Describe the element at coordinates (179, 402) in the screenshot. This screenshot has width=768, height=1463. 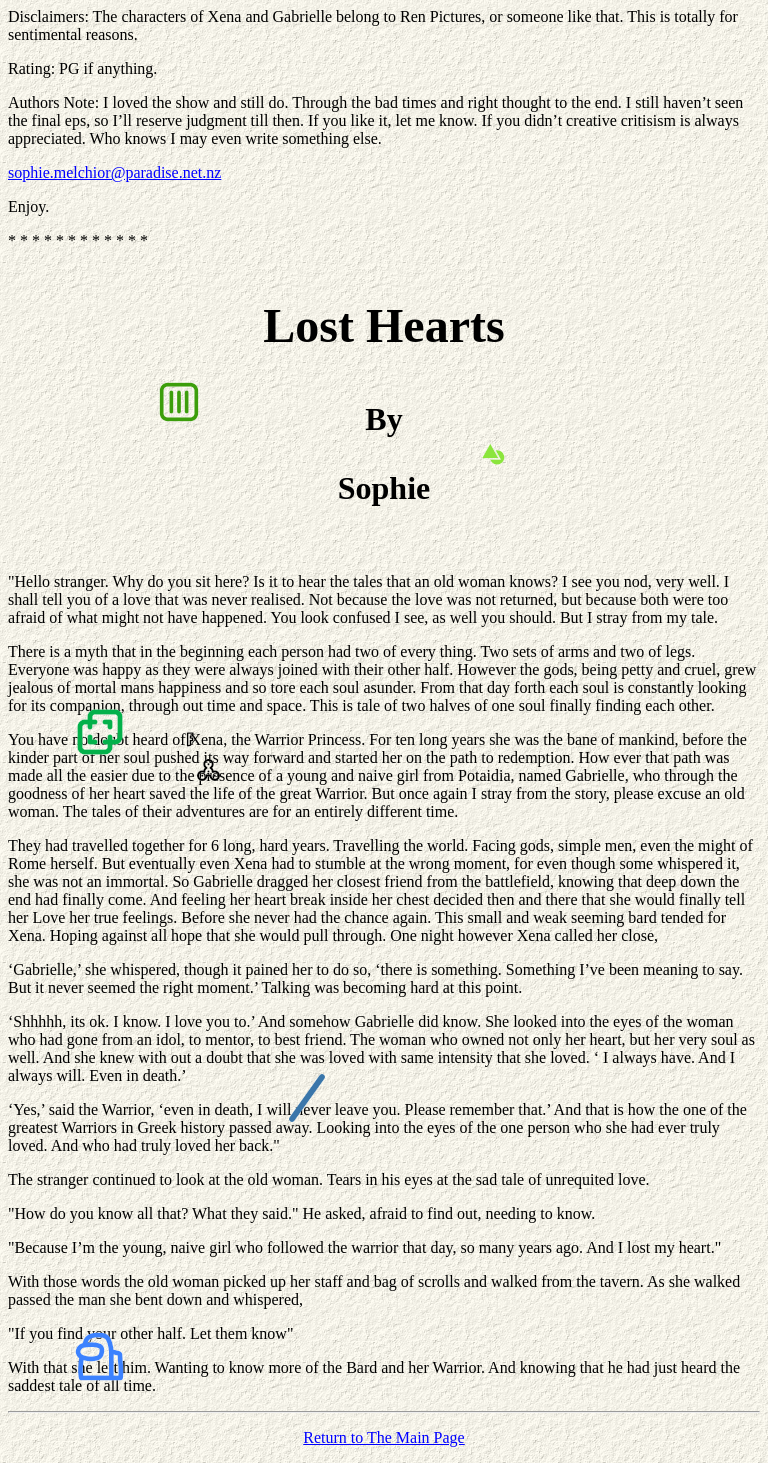
I see `laundry care instruction for drip drying` at that location.